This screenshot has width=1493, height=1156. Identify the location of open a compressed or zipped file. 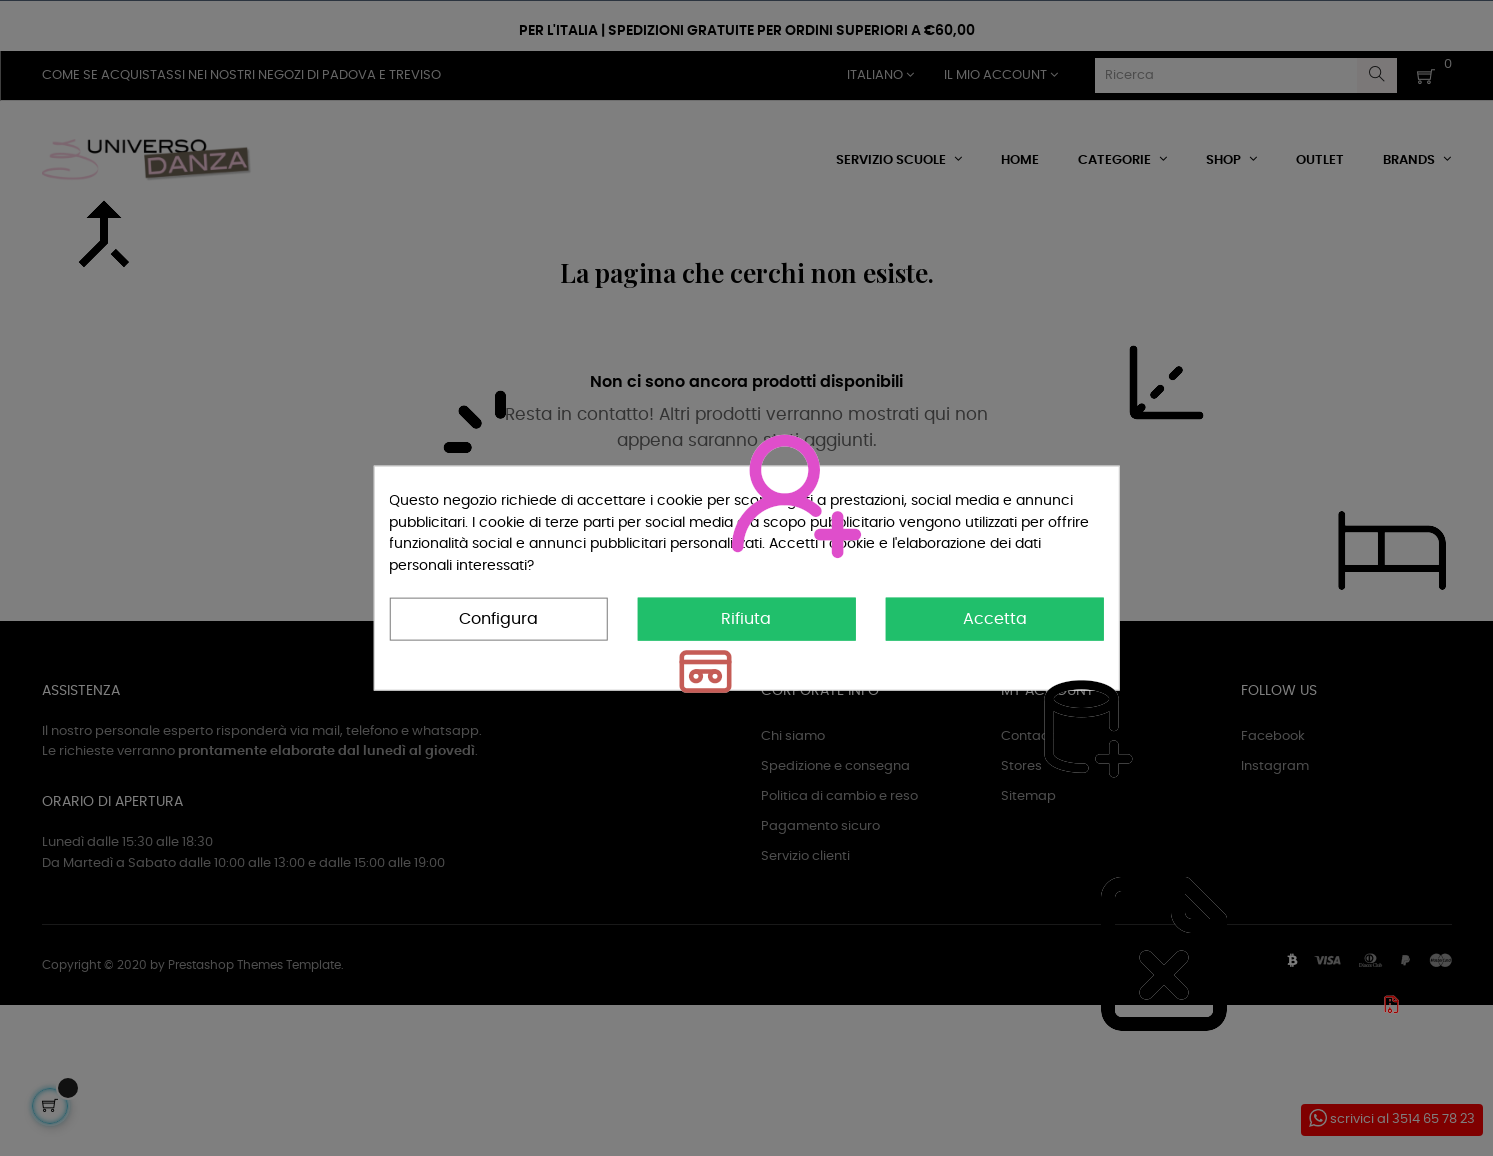
(1391, 1004).